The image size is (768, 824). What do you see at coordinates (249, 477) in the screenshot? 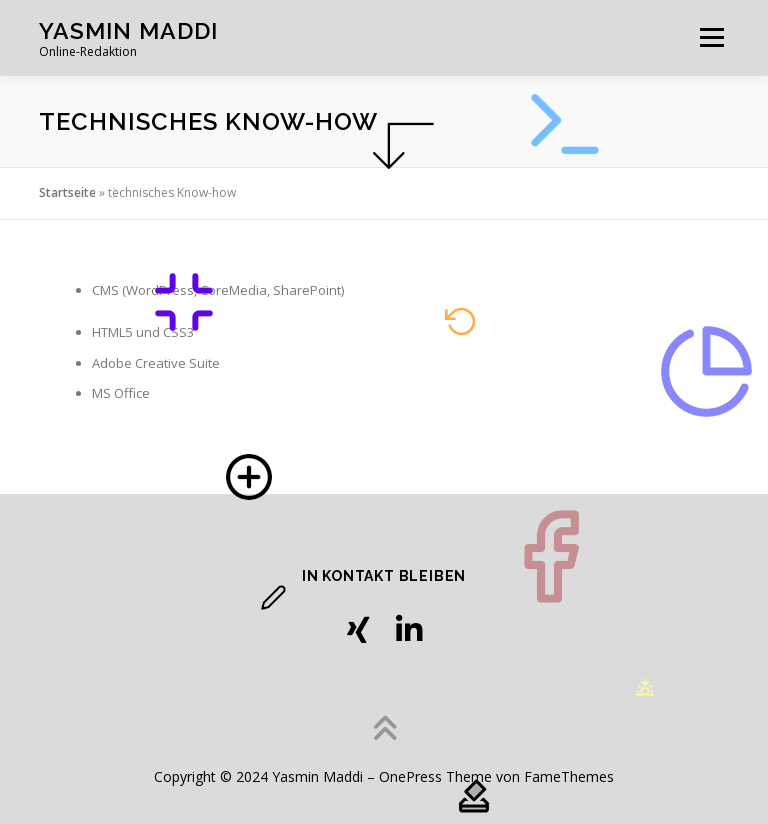
I see `add a new item` at bounding box center [249, 477].